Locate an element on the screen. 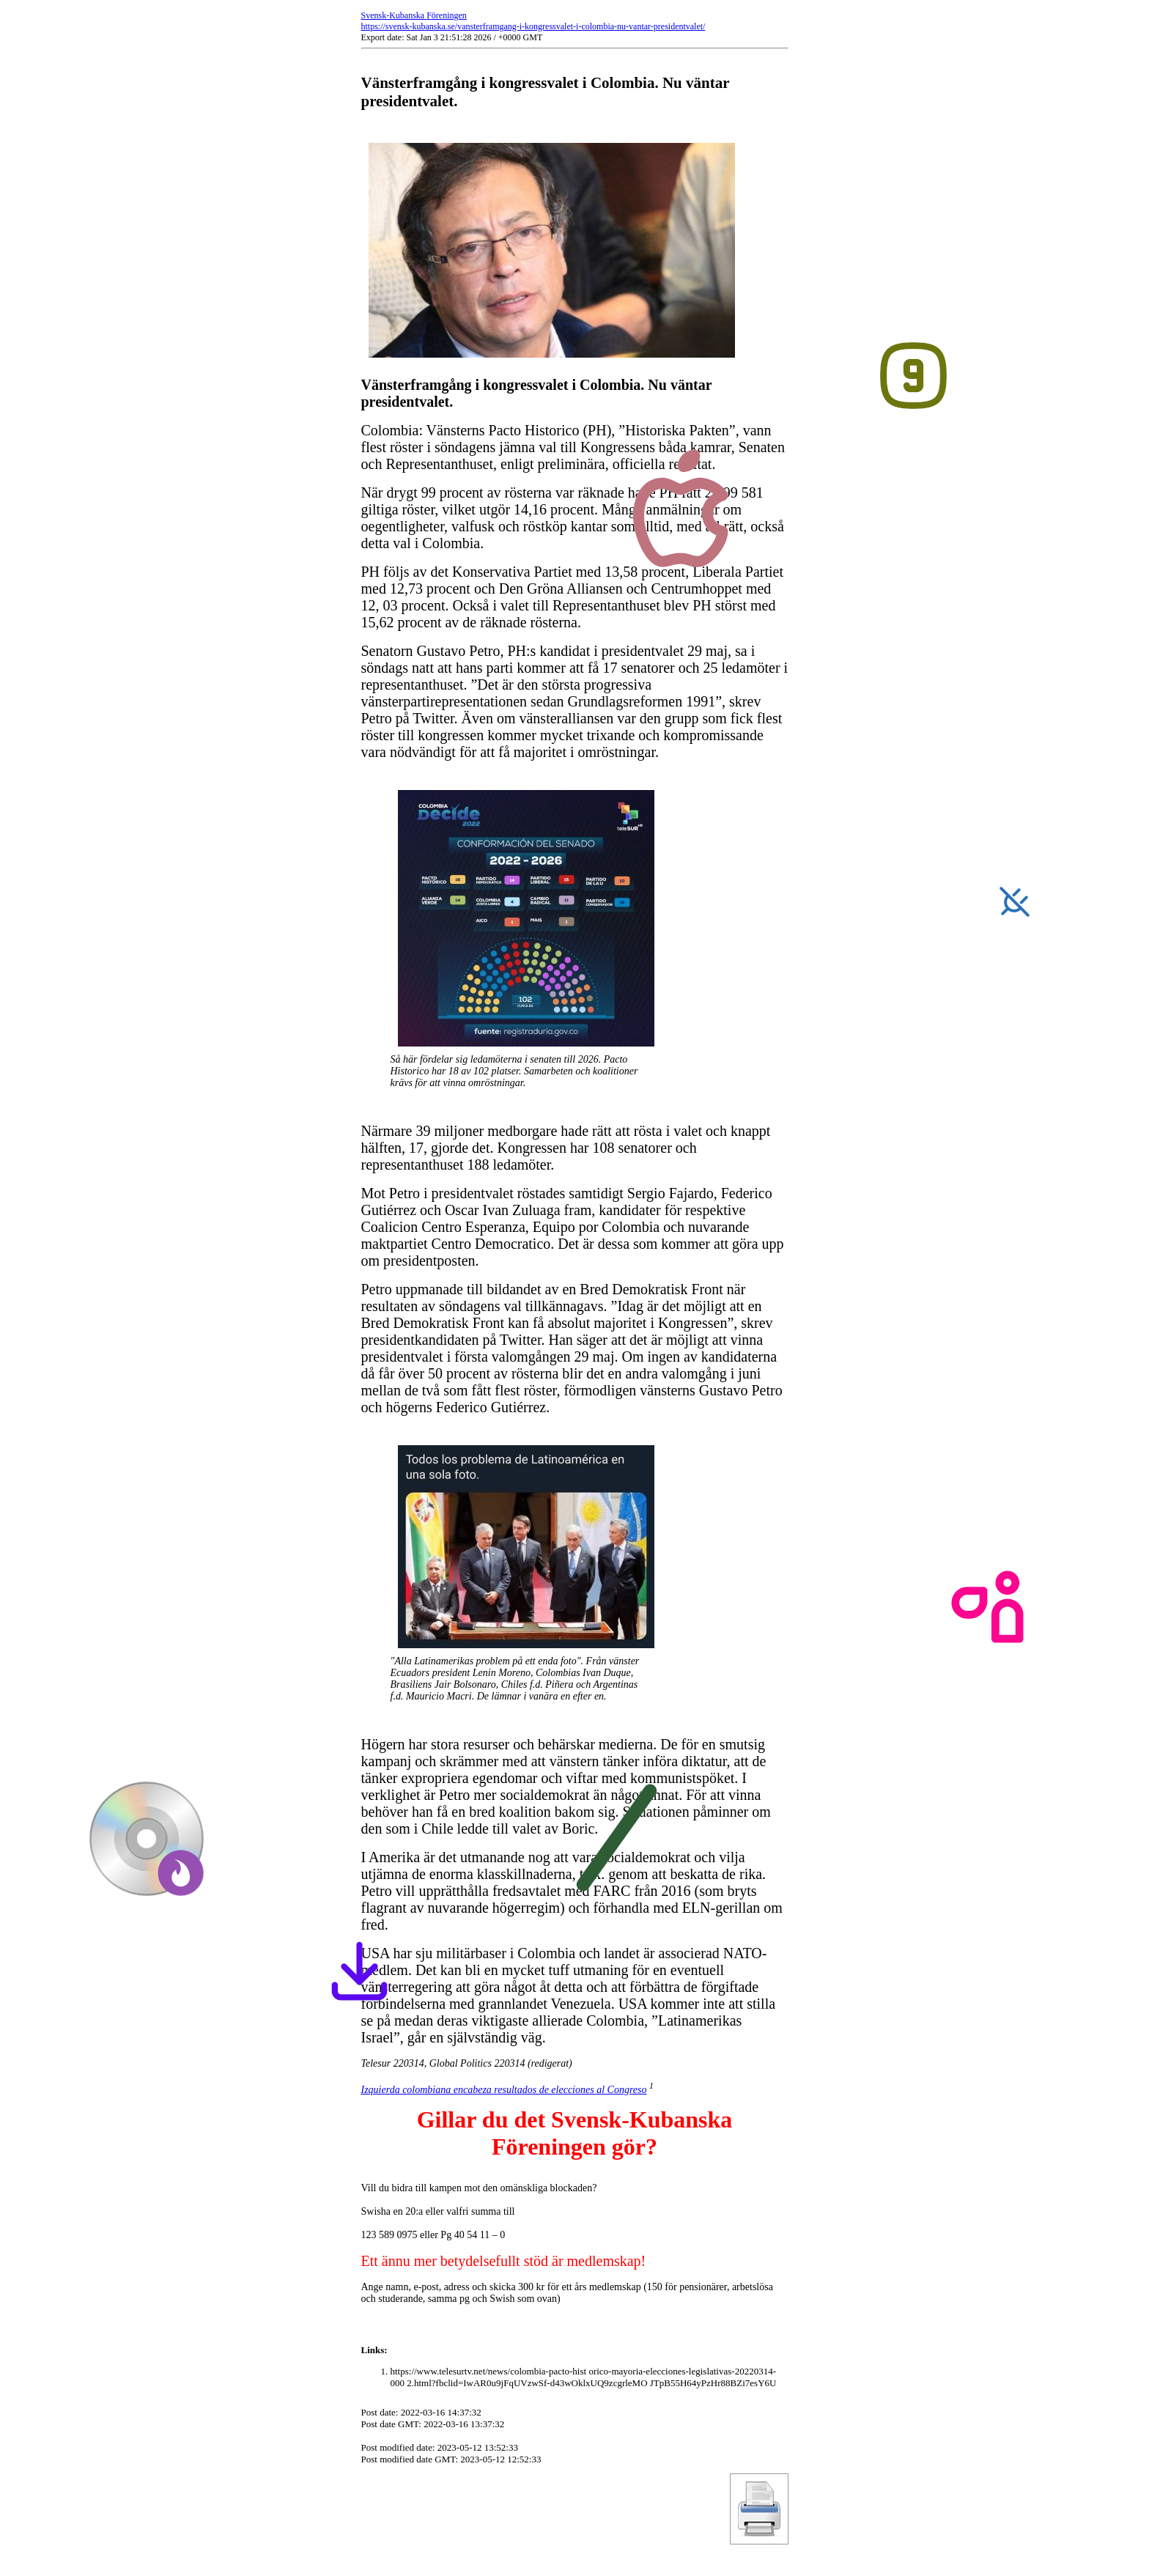 This screenshot has width=1149, height=2576. indicates a disabled or unavailable feature is located at coordinates (616, 1837).